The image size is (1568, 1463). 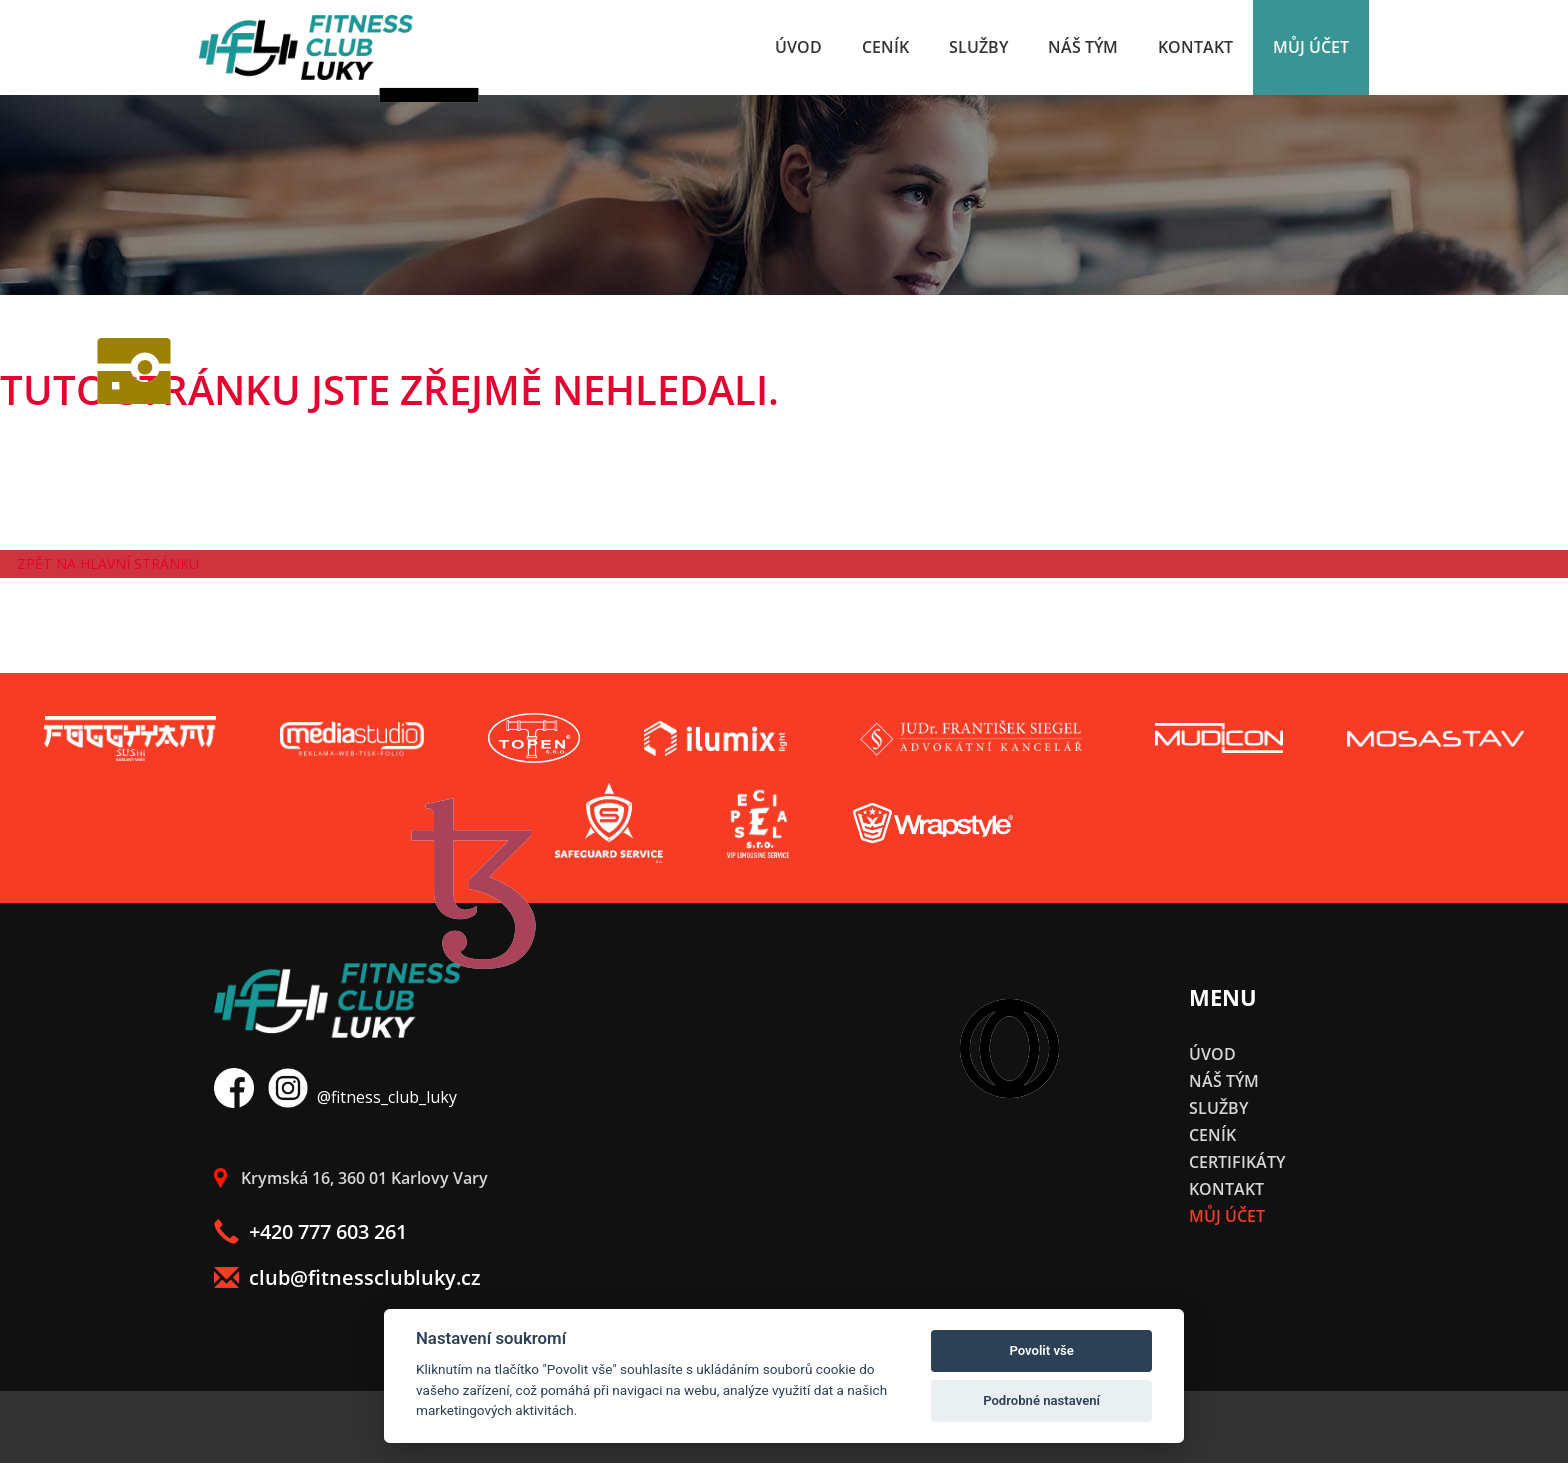 I want to click on tezos (XTZ) cryptocurrency logo, so click(x=473, y=879).